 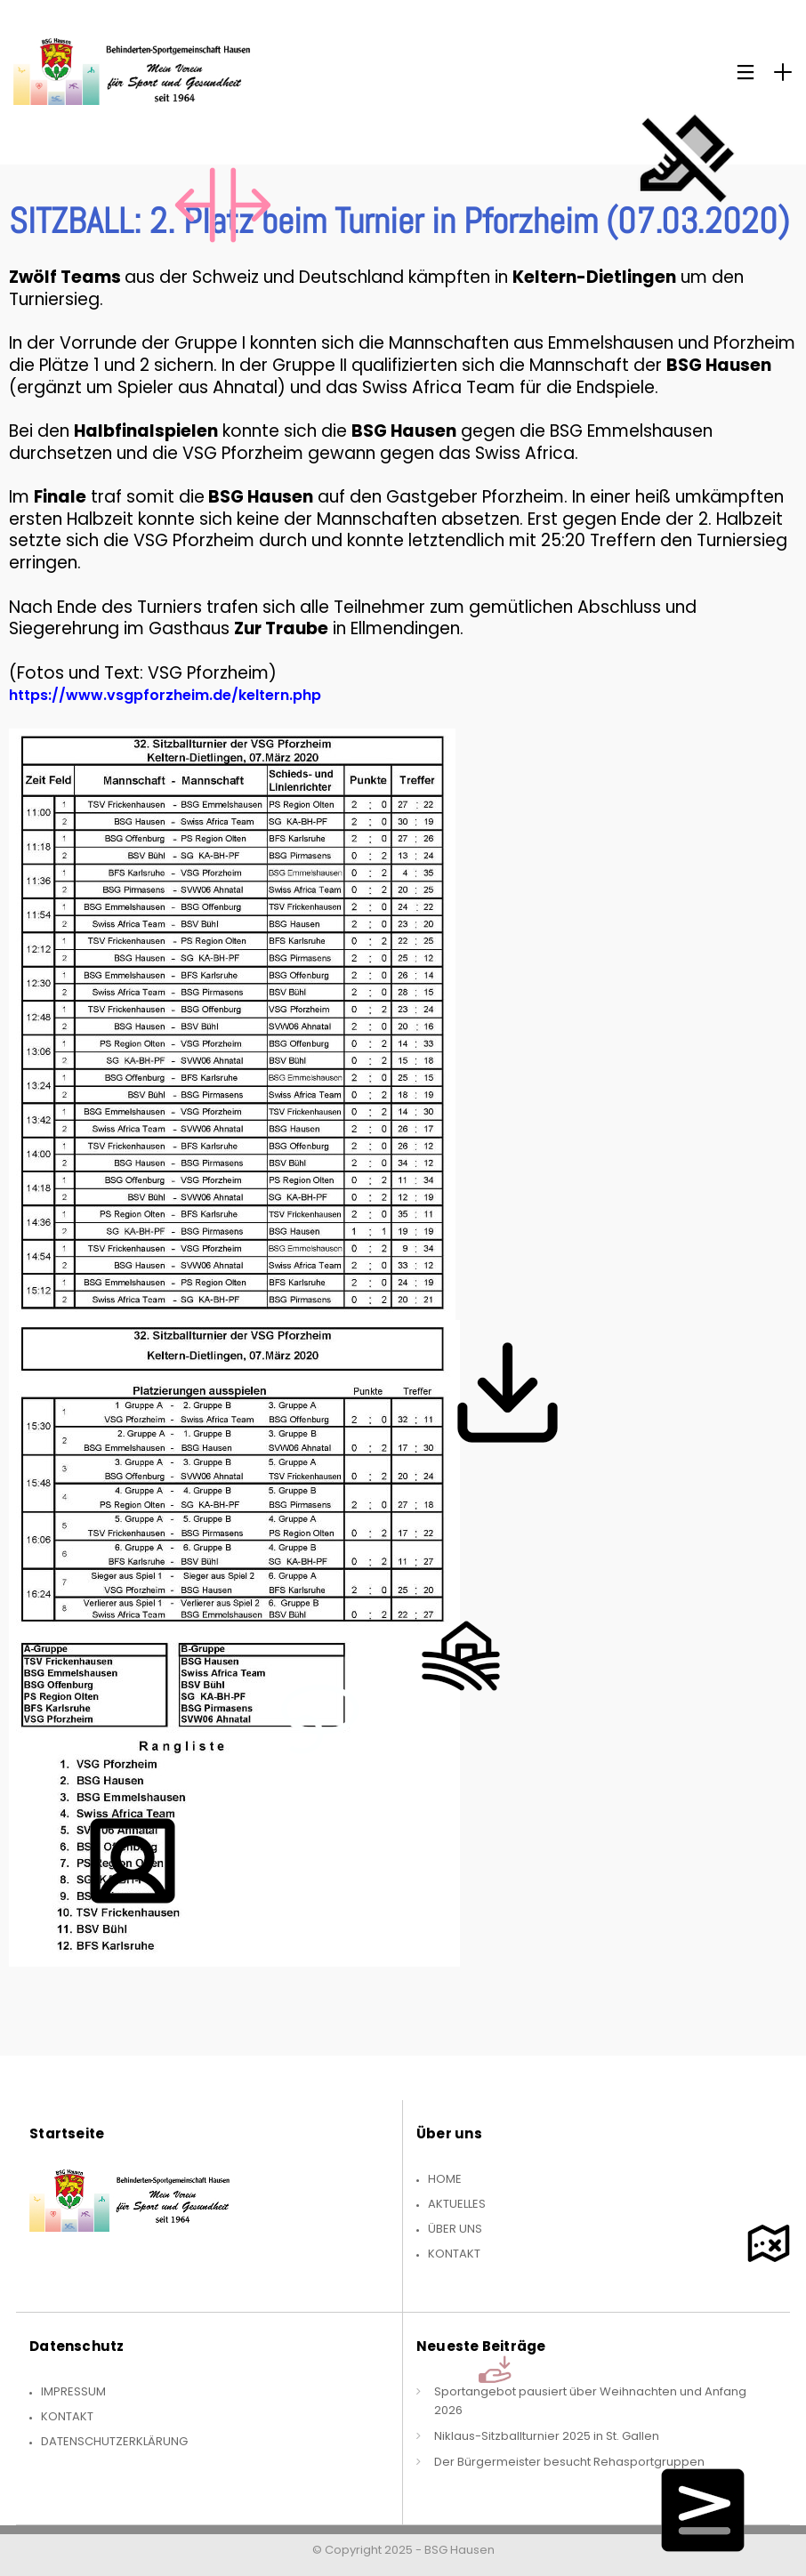 What do you see at coordinates (320, 1715) in the screenshot?
I see `select objects using freehand drawing` at bounding box center [320, 1715].